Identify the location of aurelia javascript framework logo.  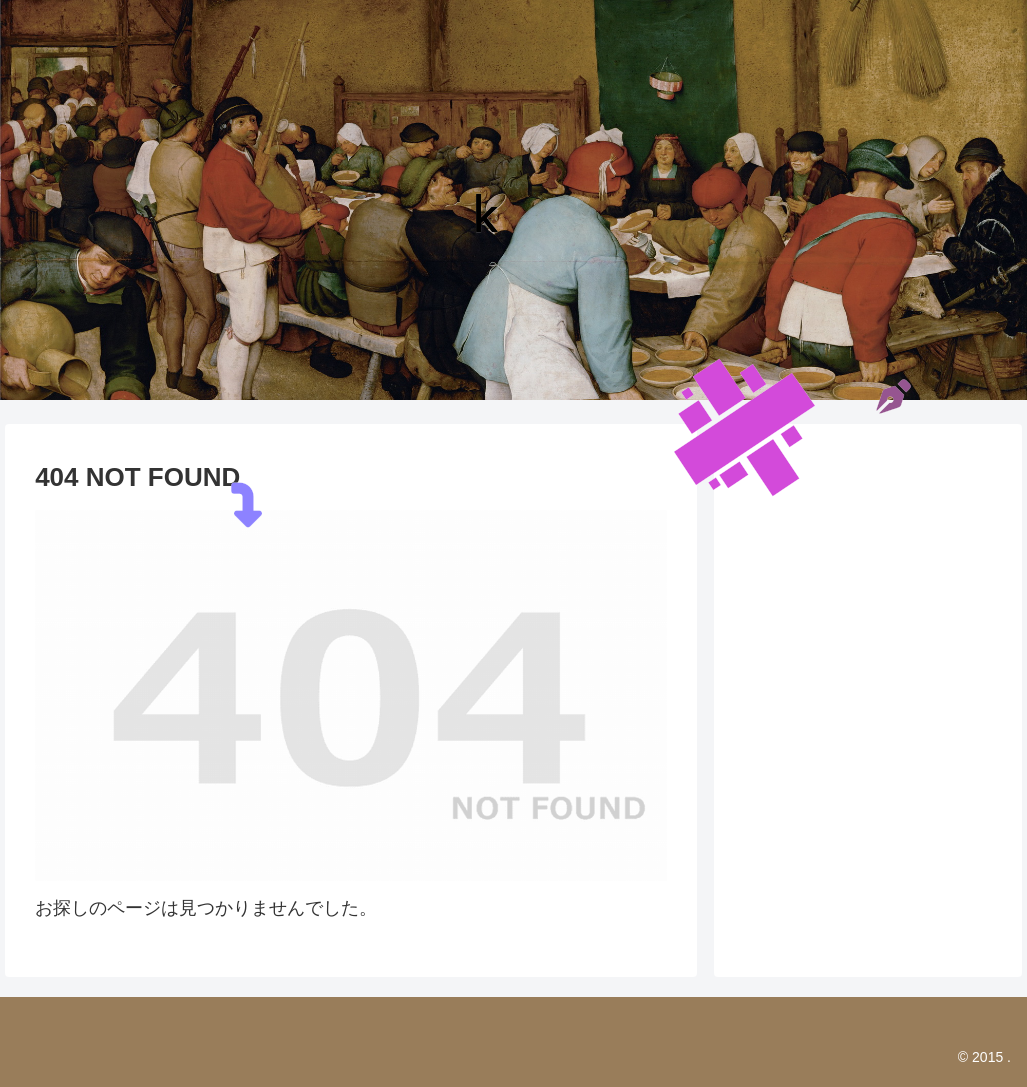
(744, 427).